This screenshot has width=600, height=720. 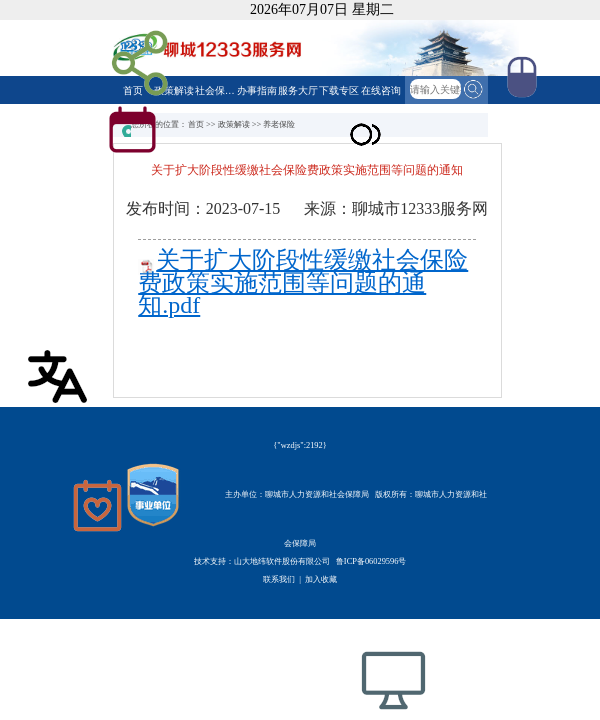 I want to click on view calendar or schedule, so click(x=132, y=129).